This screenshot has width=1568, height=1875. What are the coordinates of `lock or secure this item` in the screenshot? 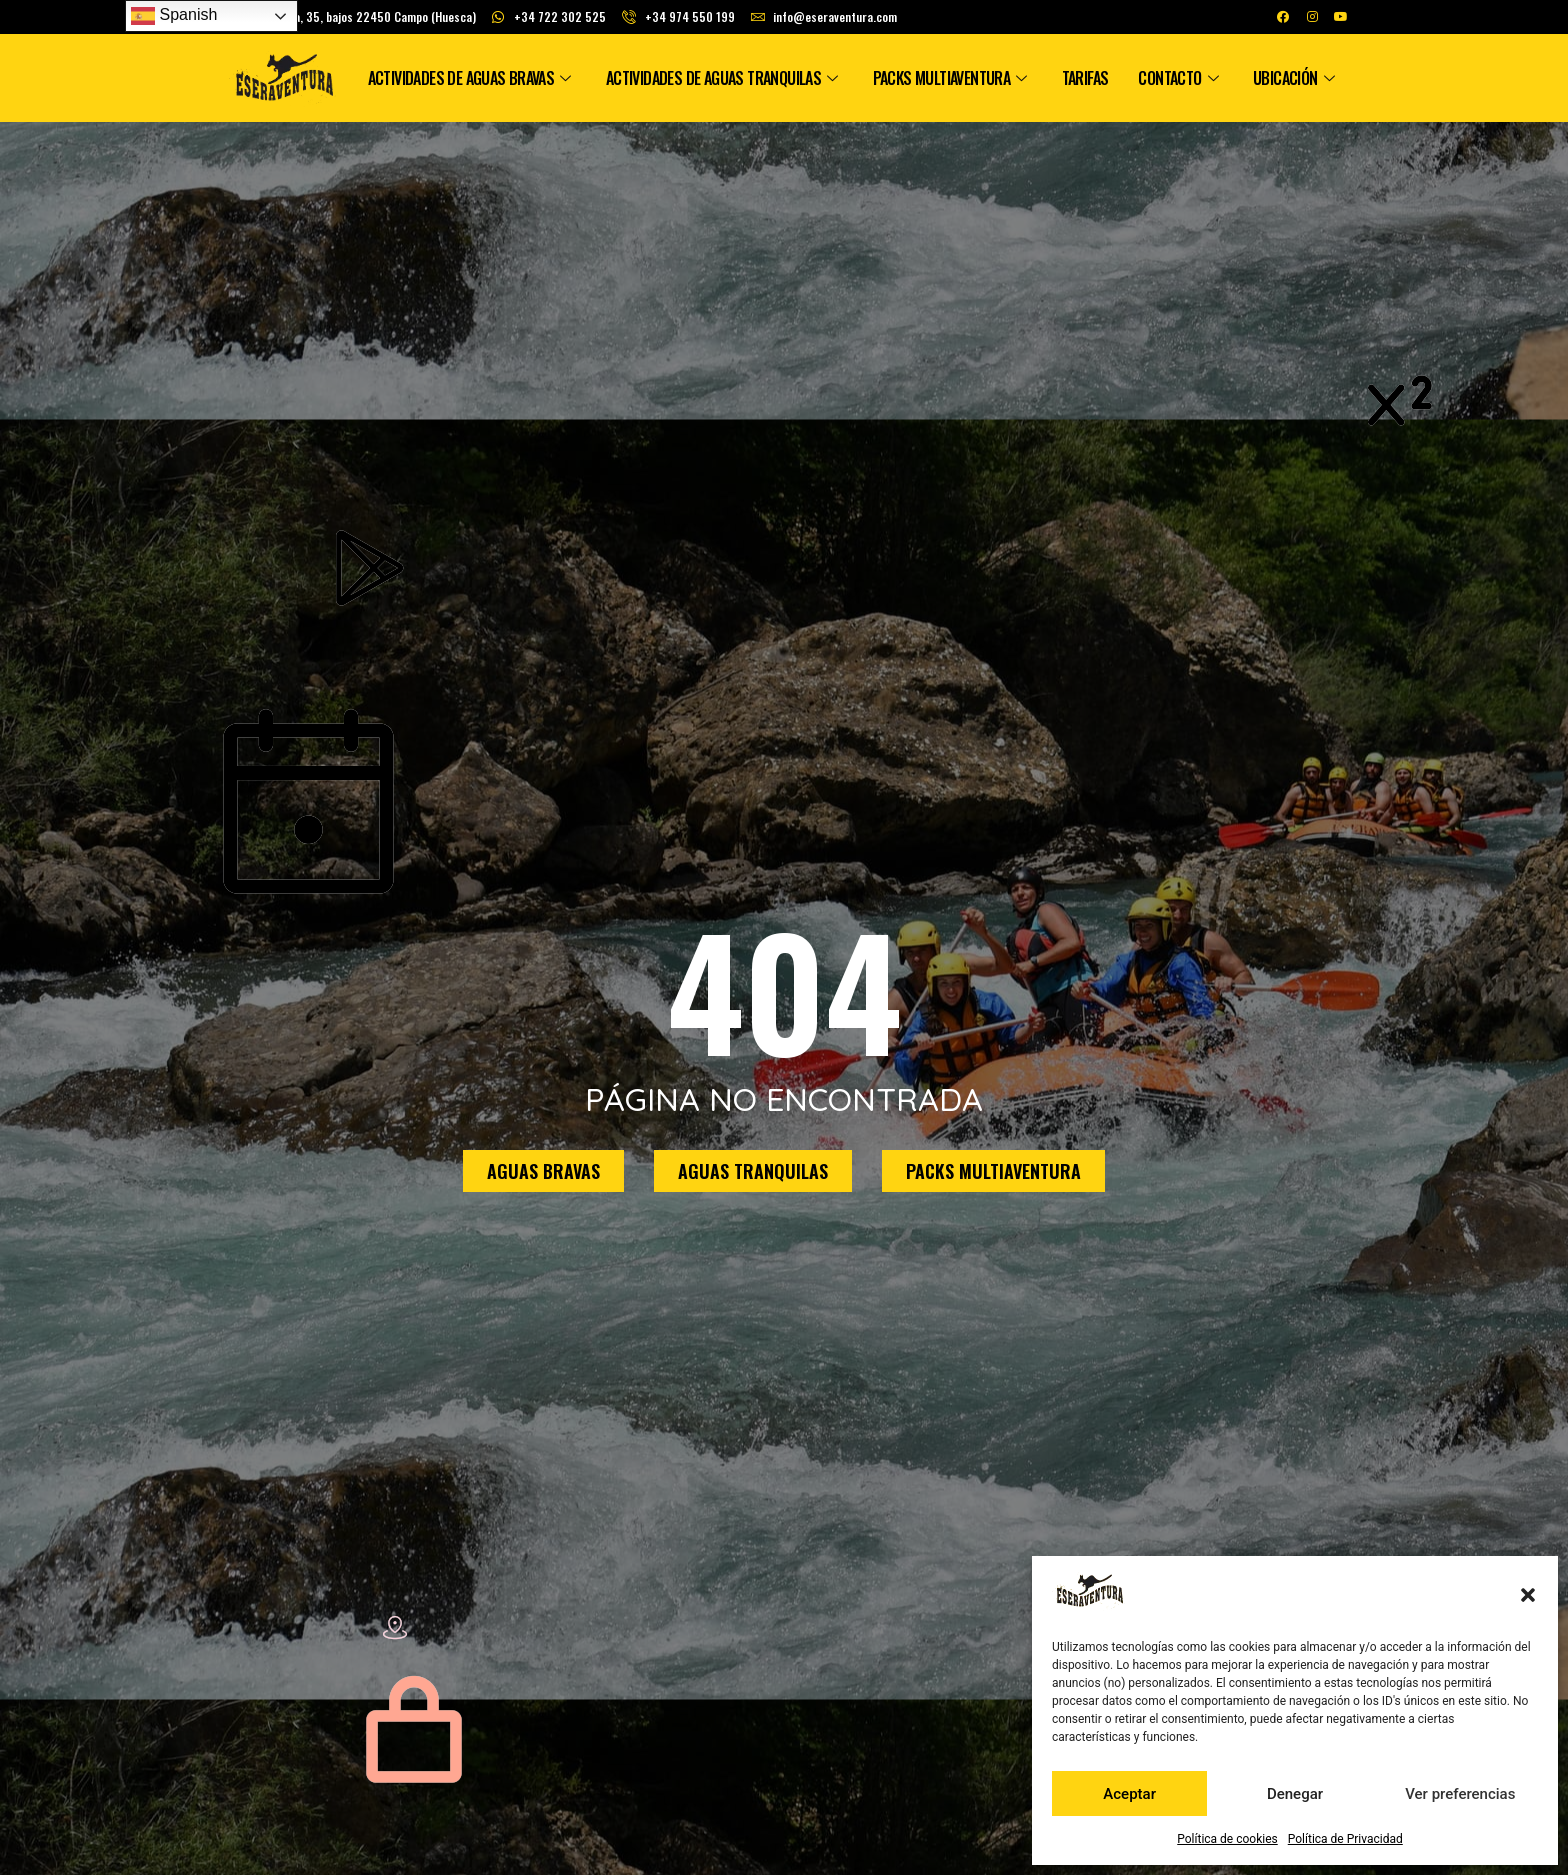 It's located at (414, 1735).